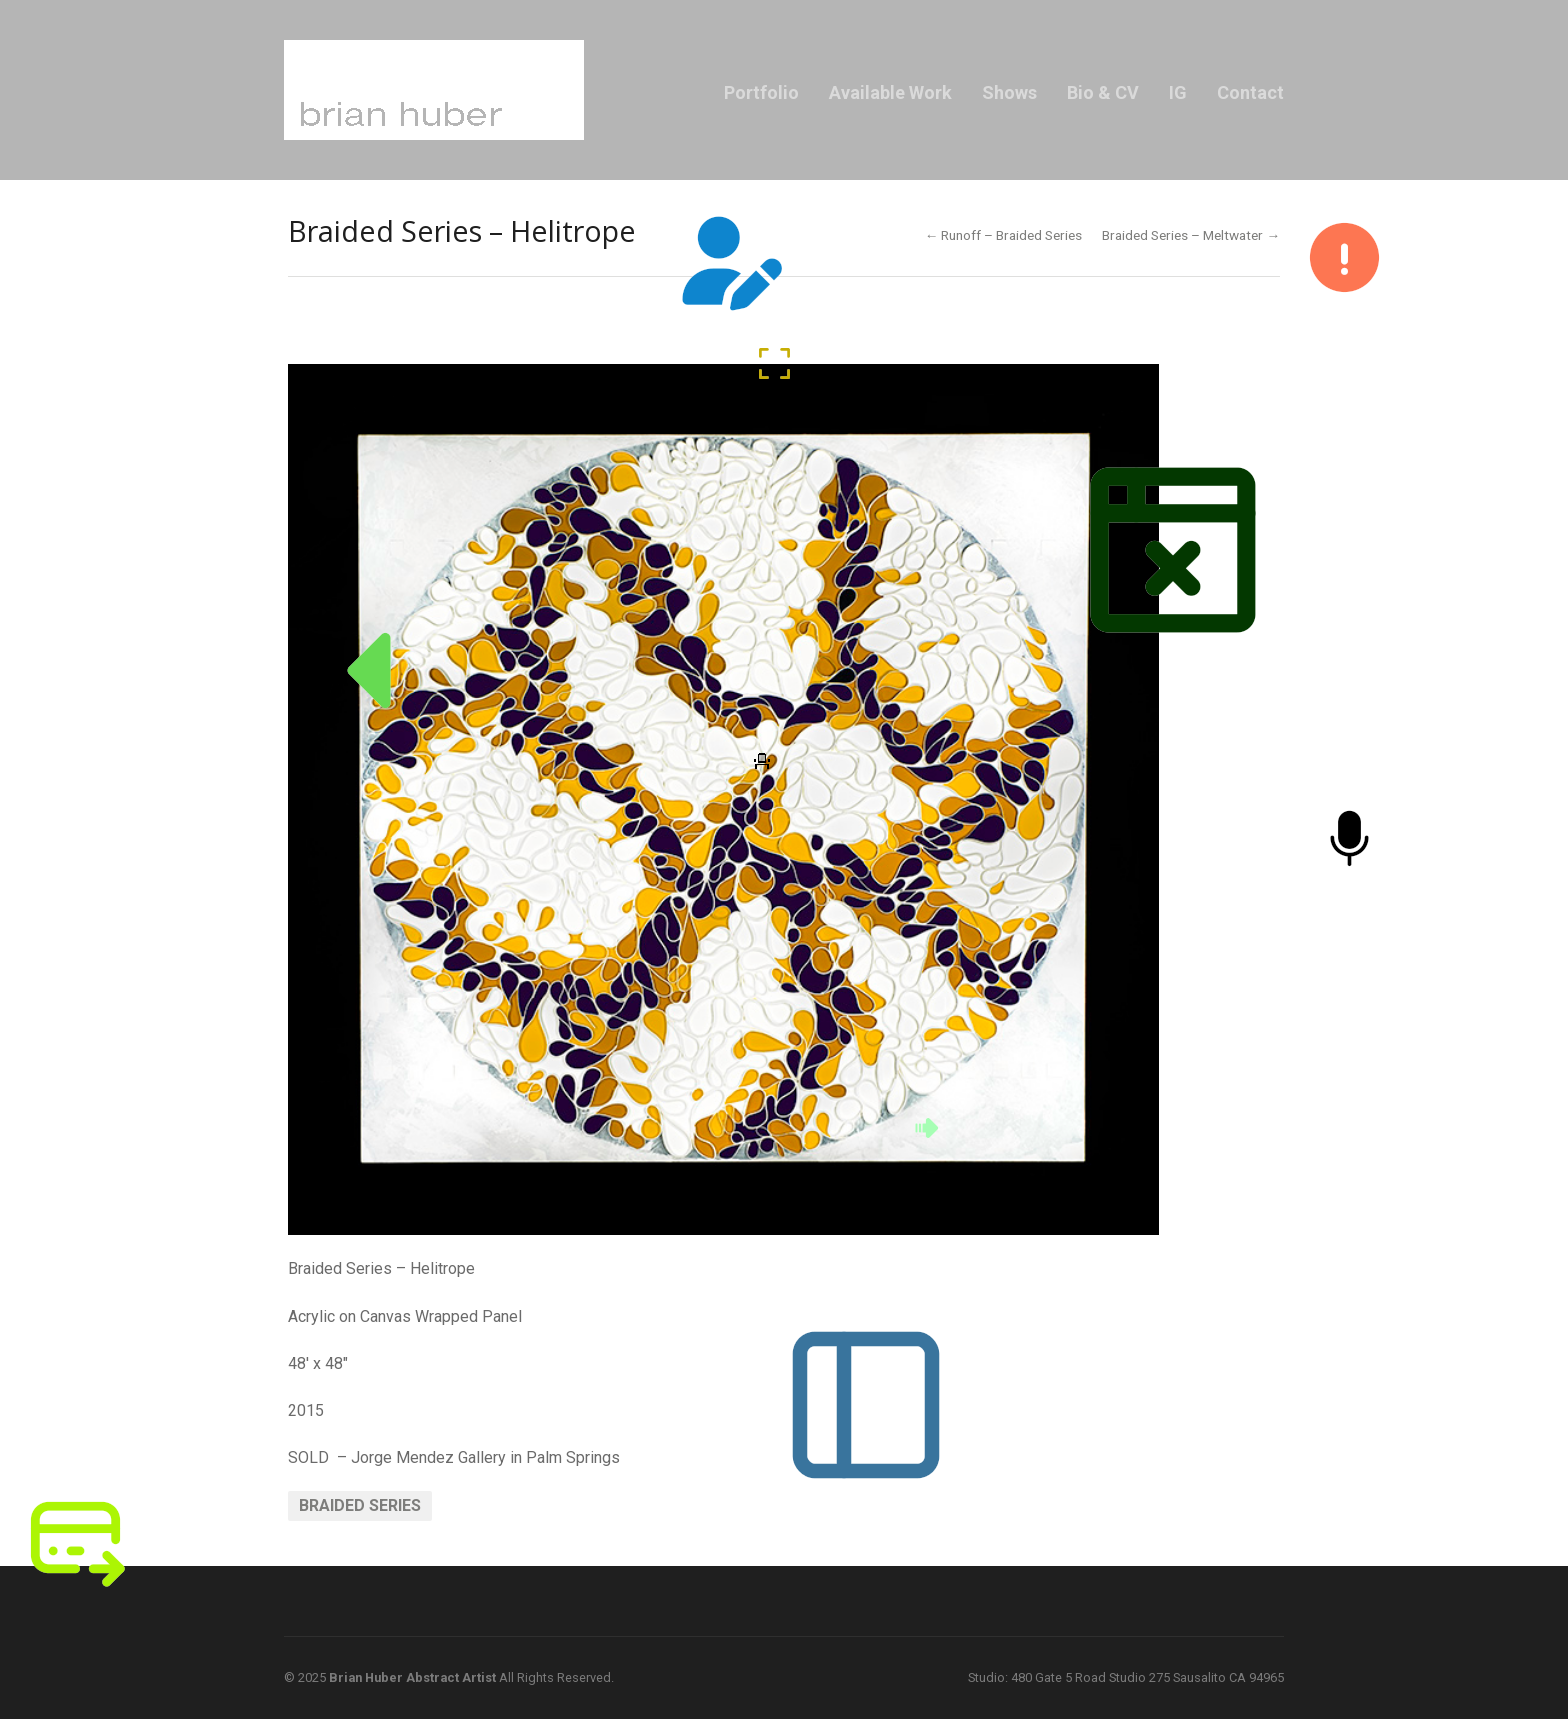 This screenshot has width=1568, height=1719. Describe the element at coordinates (374, 670) in the screenshot. I see `go back to the previous screen` at that location.